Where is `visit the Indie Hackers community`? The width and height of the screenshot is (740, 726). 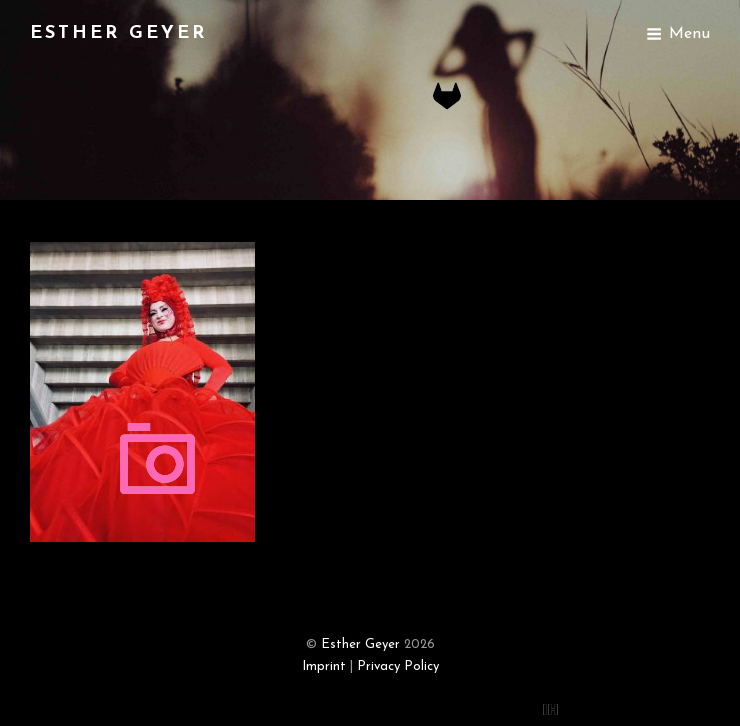
visit the Indie Hackers community is located at coordinates (550, 709).